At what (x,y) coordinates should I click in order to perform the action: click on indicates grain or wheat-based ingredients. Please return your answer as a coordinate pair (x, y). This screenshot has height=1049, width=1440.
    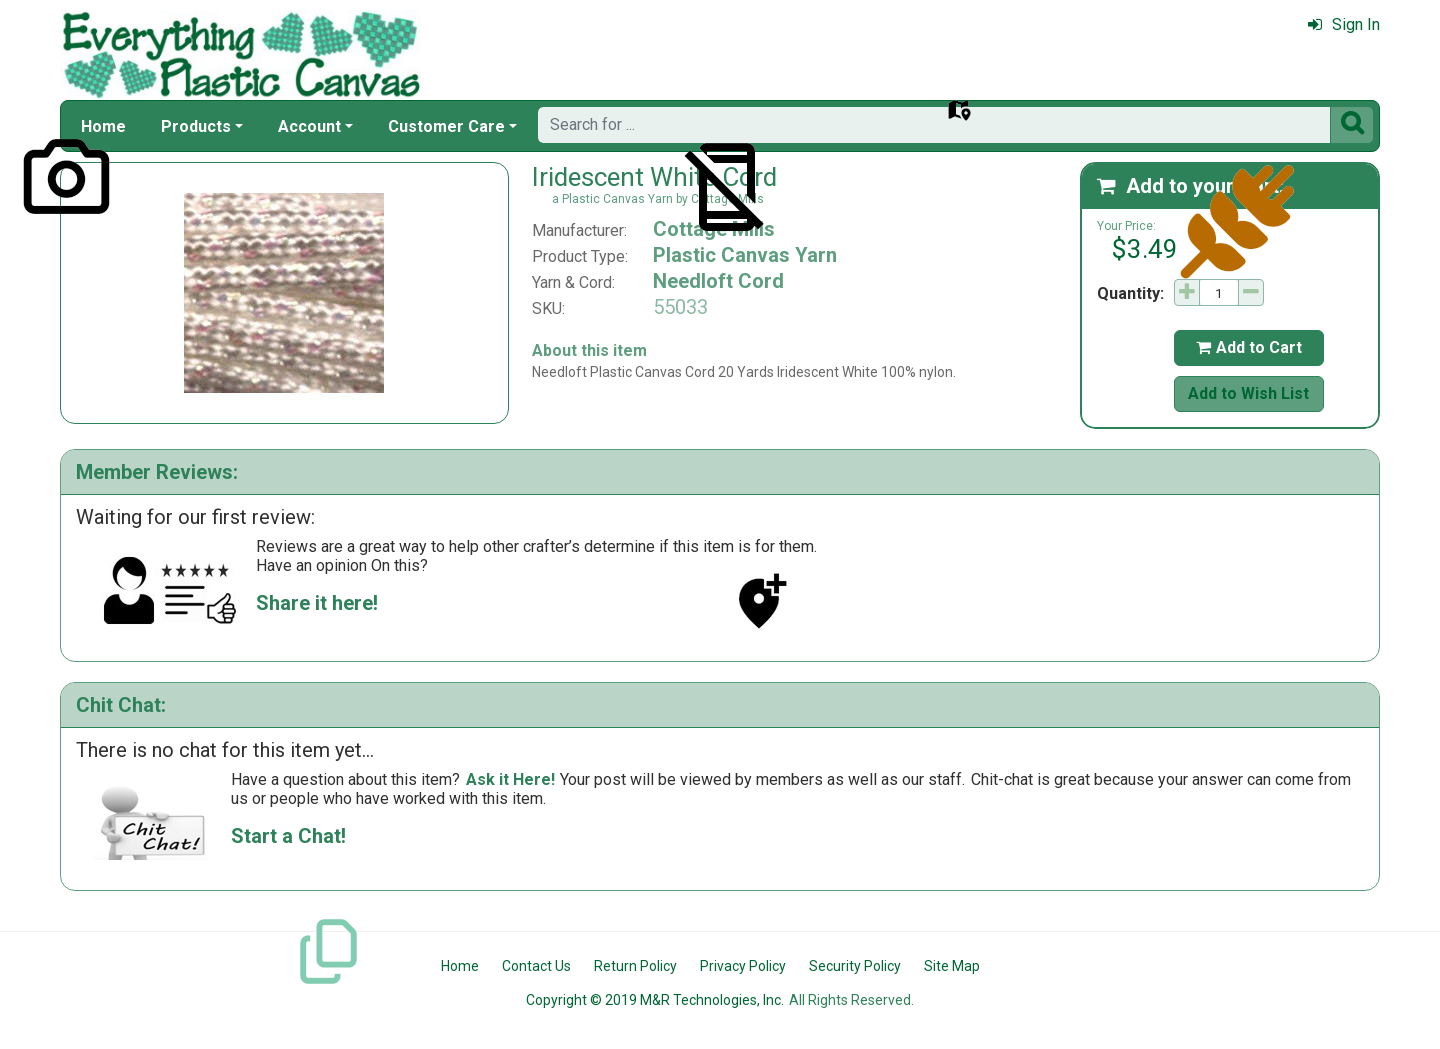
    Looking at the image, I should click on (1240, 218).